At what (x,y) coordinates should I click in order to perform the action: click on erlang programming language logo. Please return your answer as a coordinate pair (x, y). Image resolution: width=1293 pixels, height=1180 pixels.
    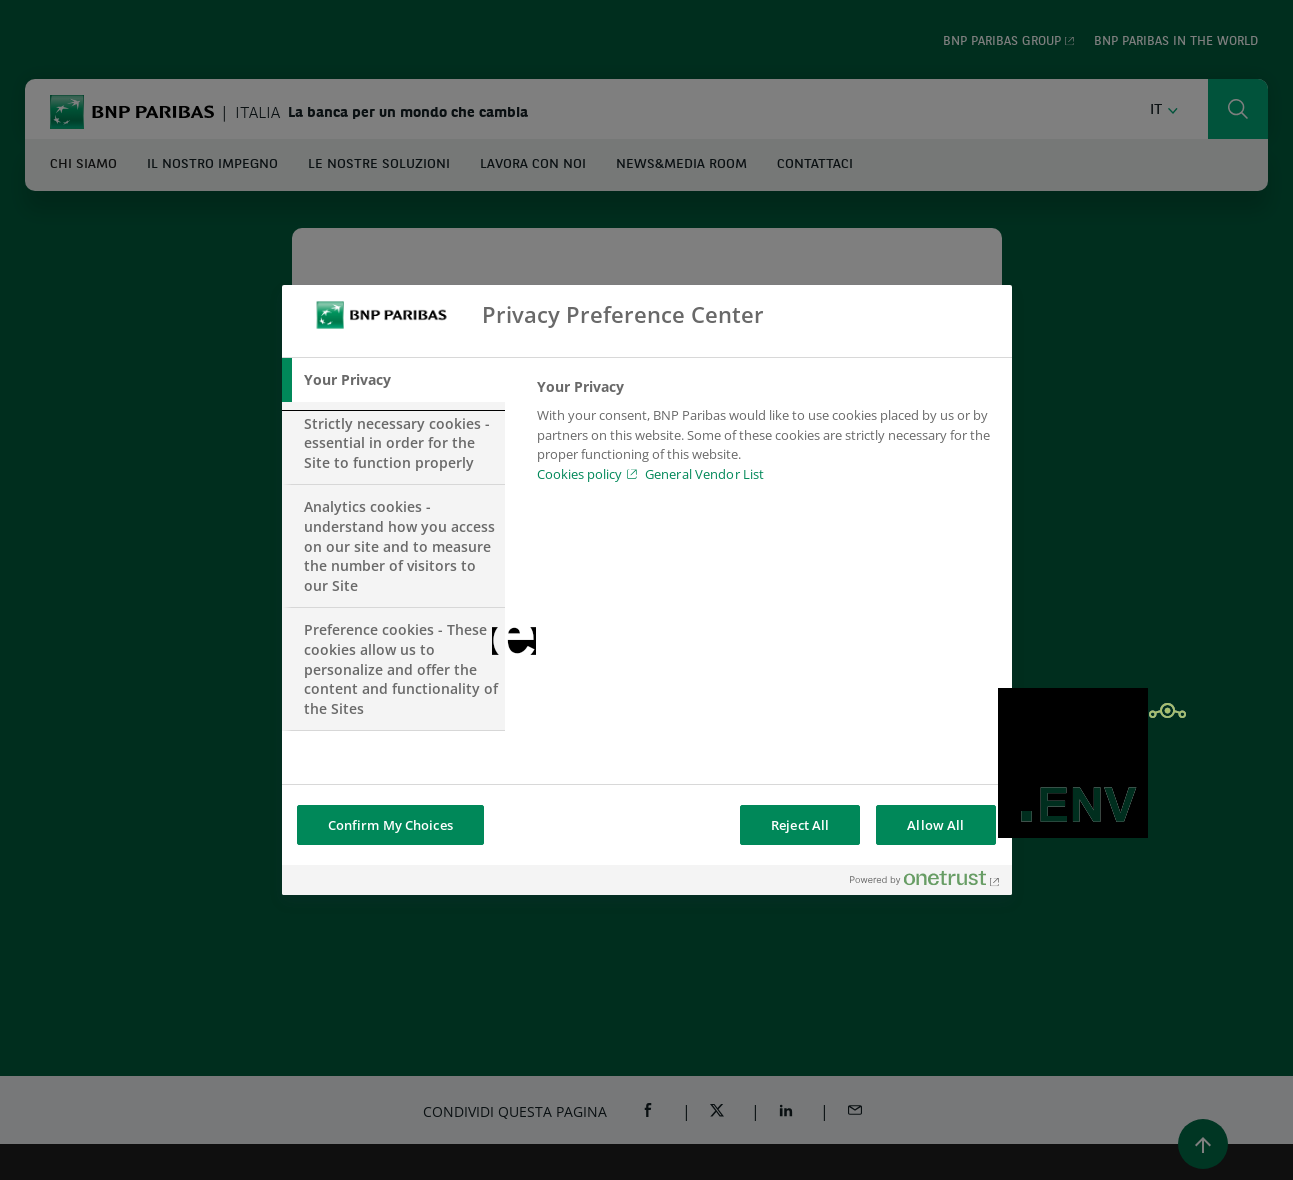
    Looking at the image, I should click on (514, 641).